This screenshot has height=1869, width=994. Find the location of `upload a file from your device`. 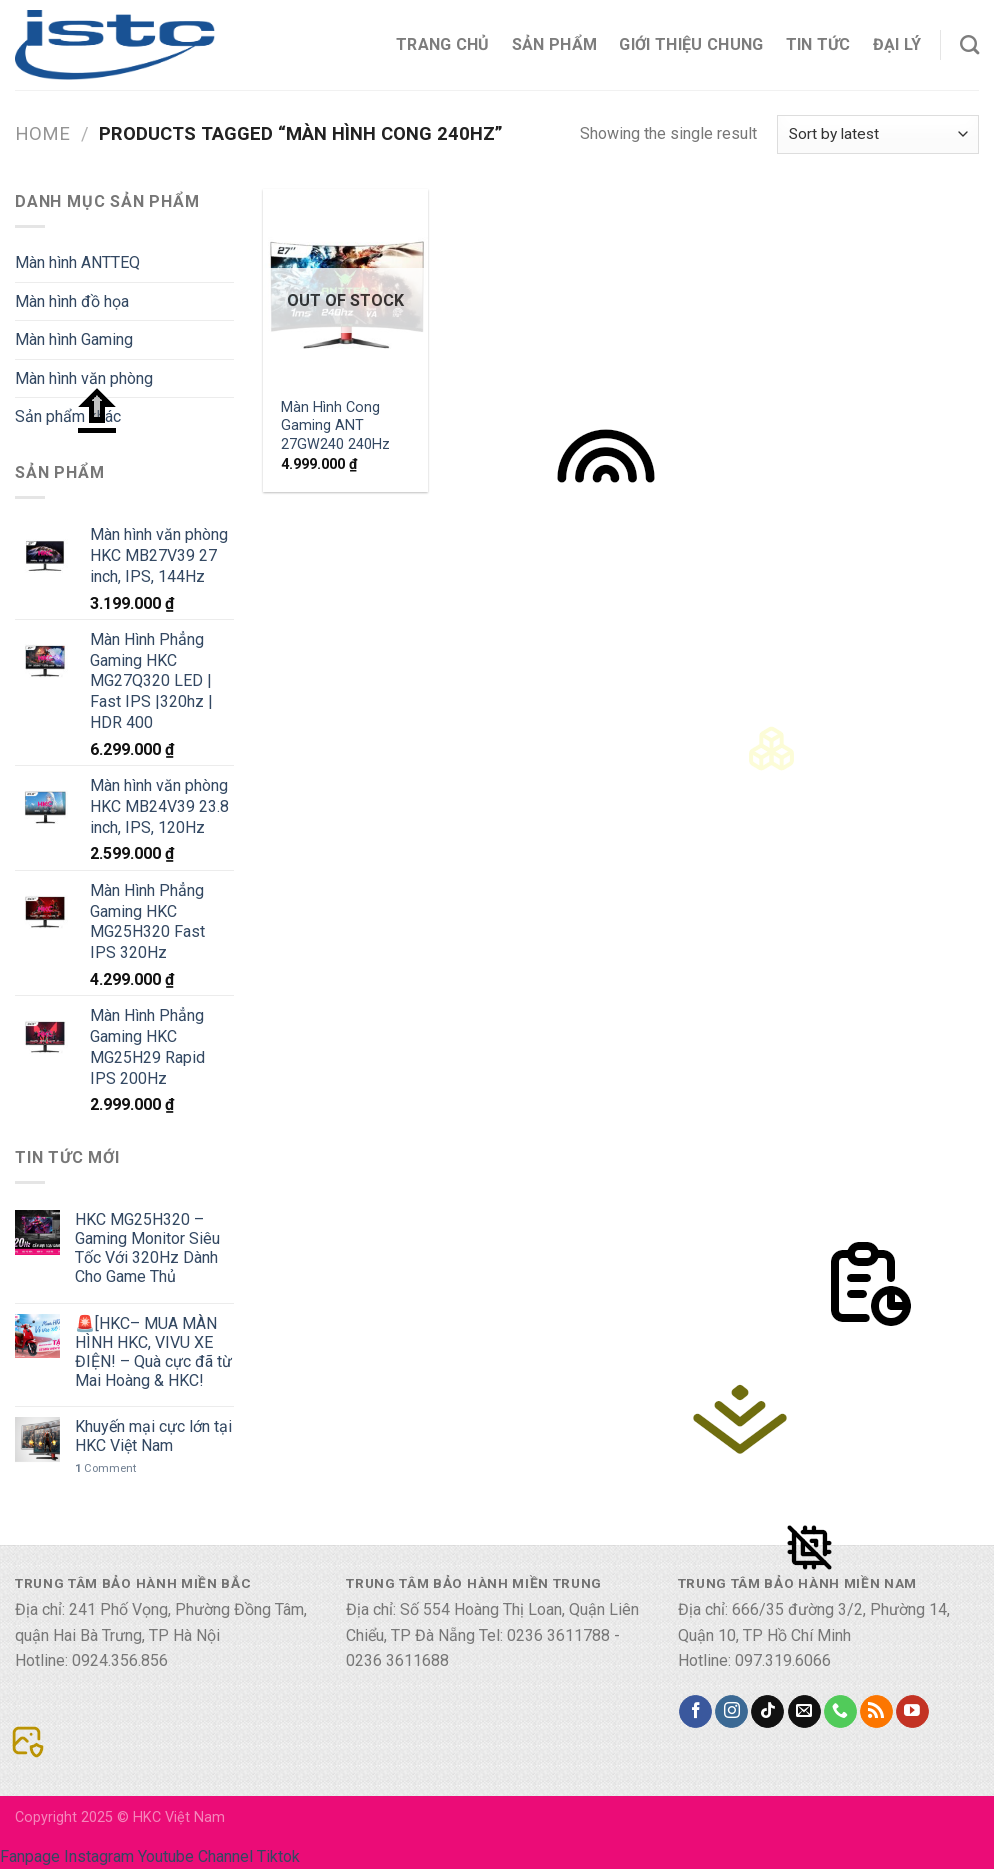

upload a file from your device is located at coordinates (97, 412).